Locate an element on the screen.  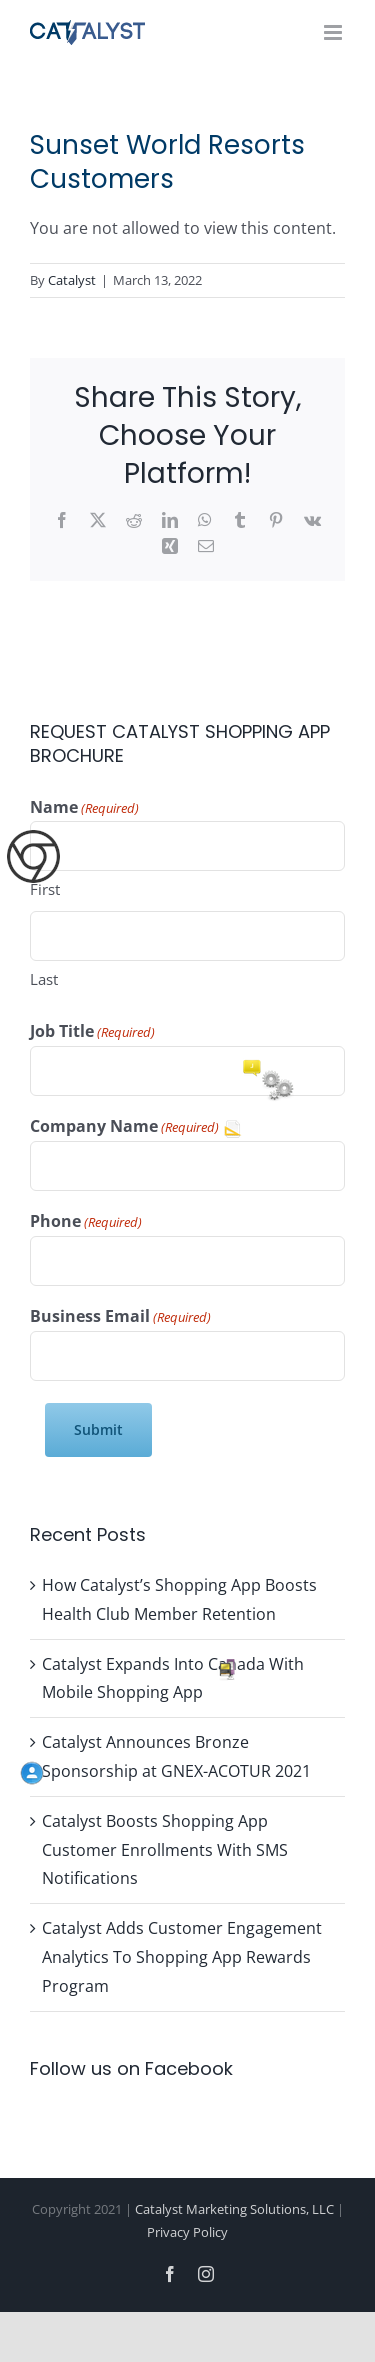
view user profile information is located at coordinates (32, 1773).